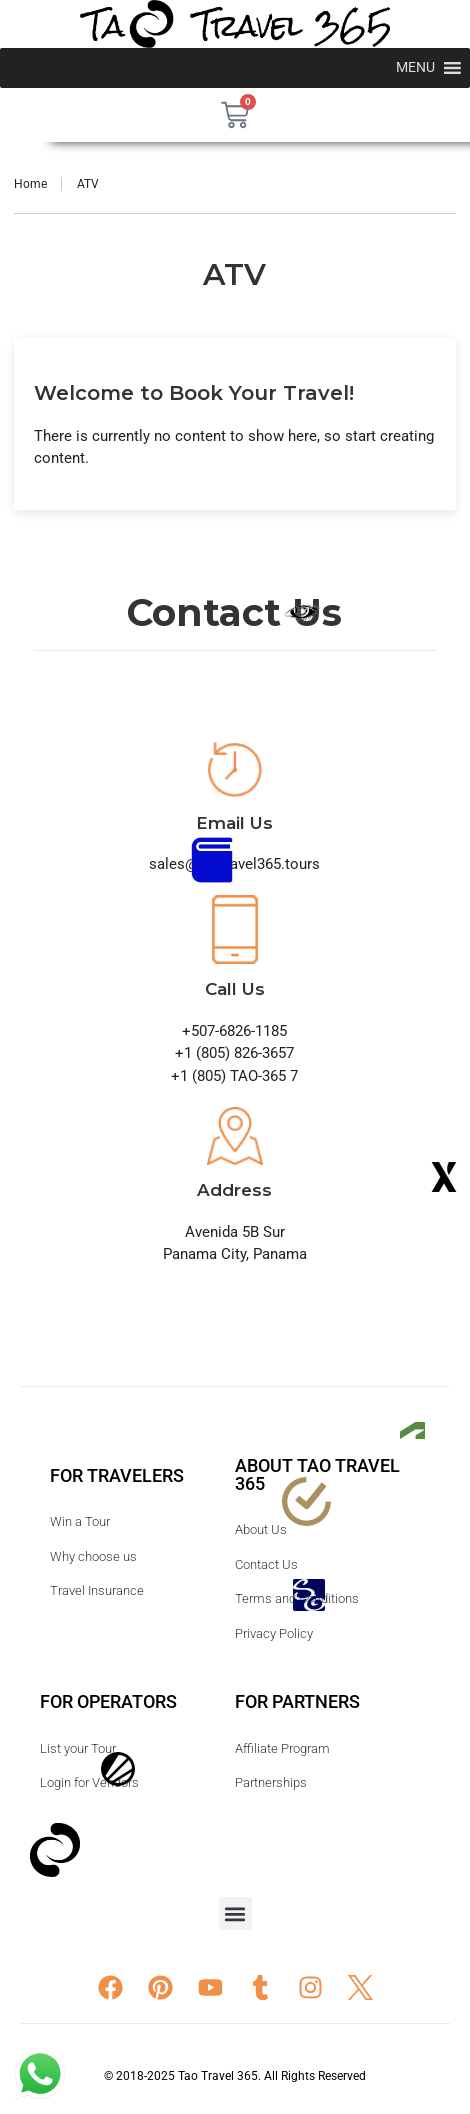 The height and width of the screenshot is (2114, 470). I want to click on xstate library logo, so click(444, 1177).